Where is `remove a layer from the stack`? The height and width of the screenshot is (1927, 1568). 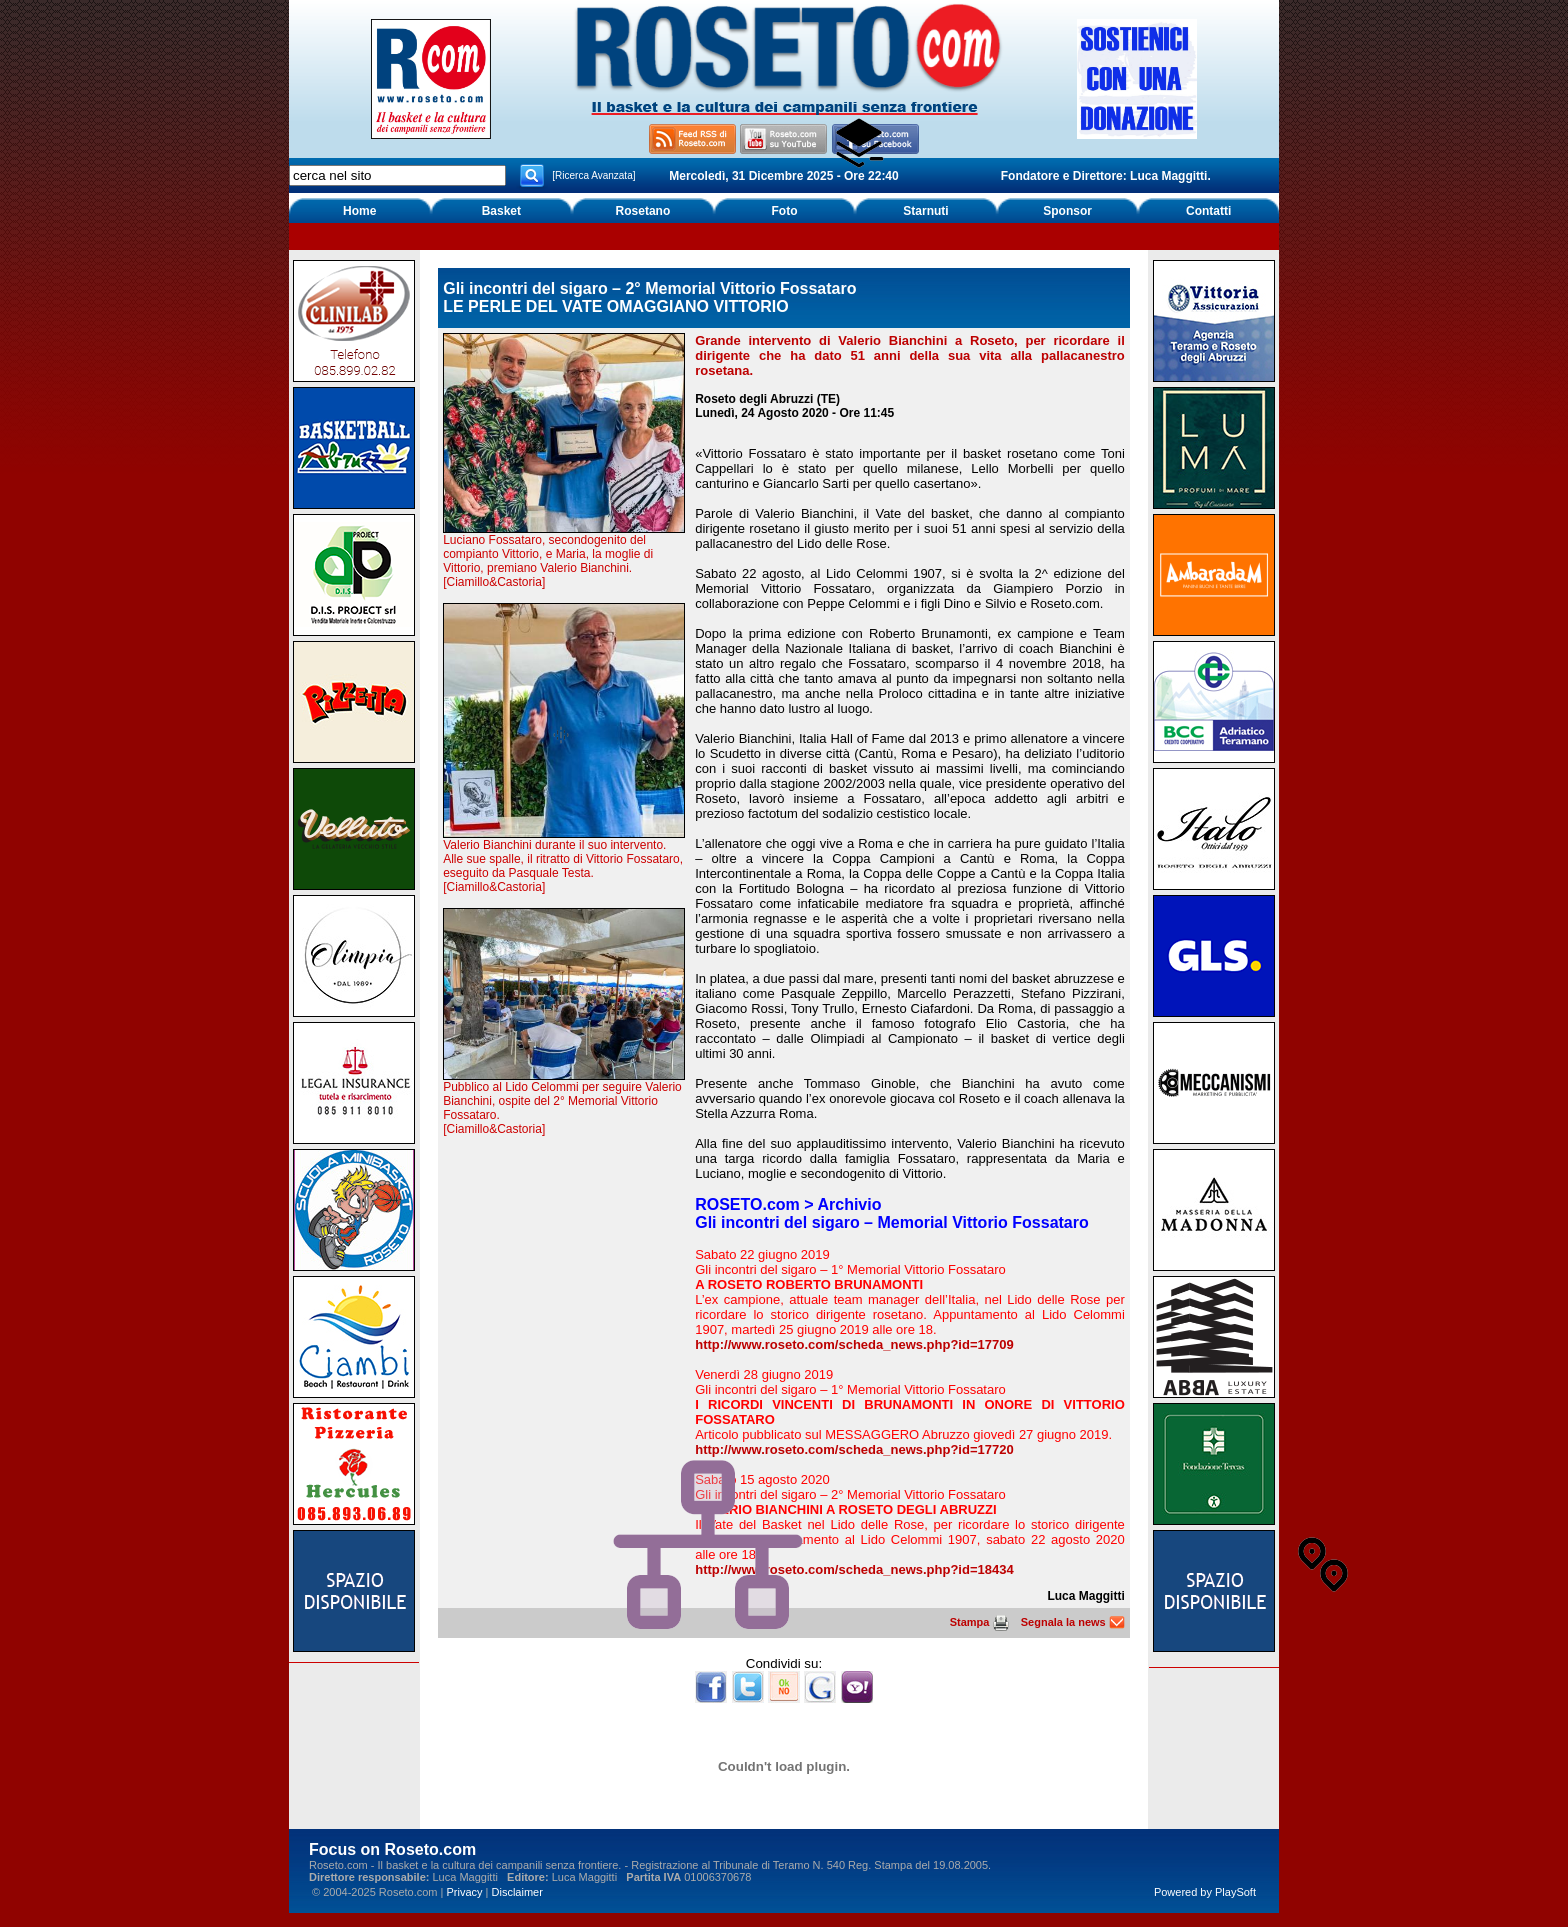
remove a layer from the stack is located at coordinates (859, 143).